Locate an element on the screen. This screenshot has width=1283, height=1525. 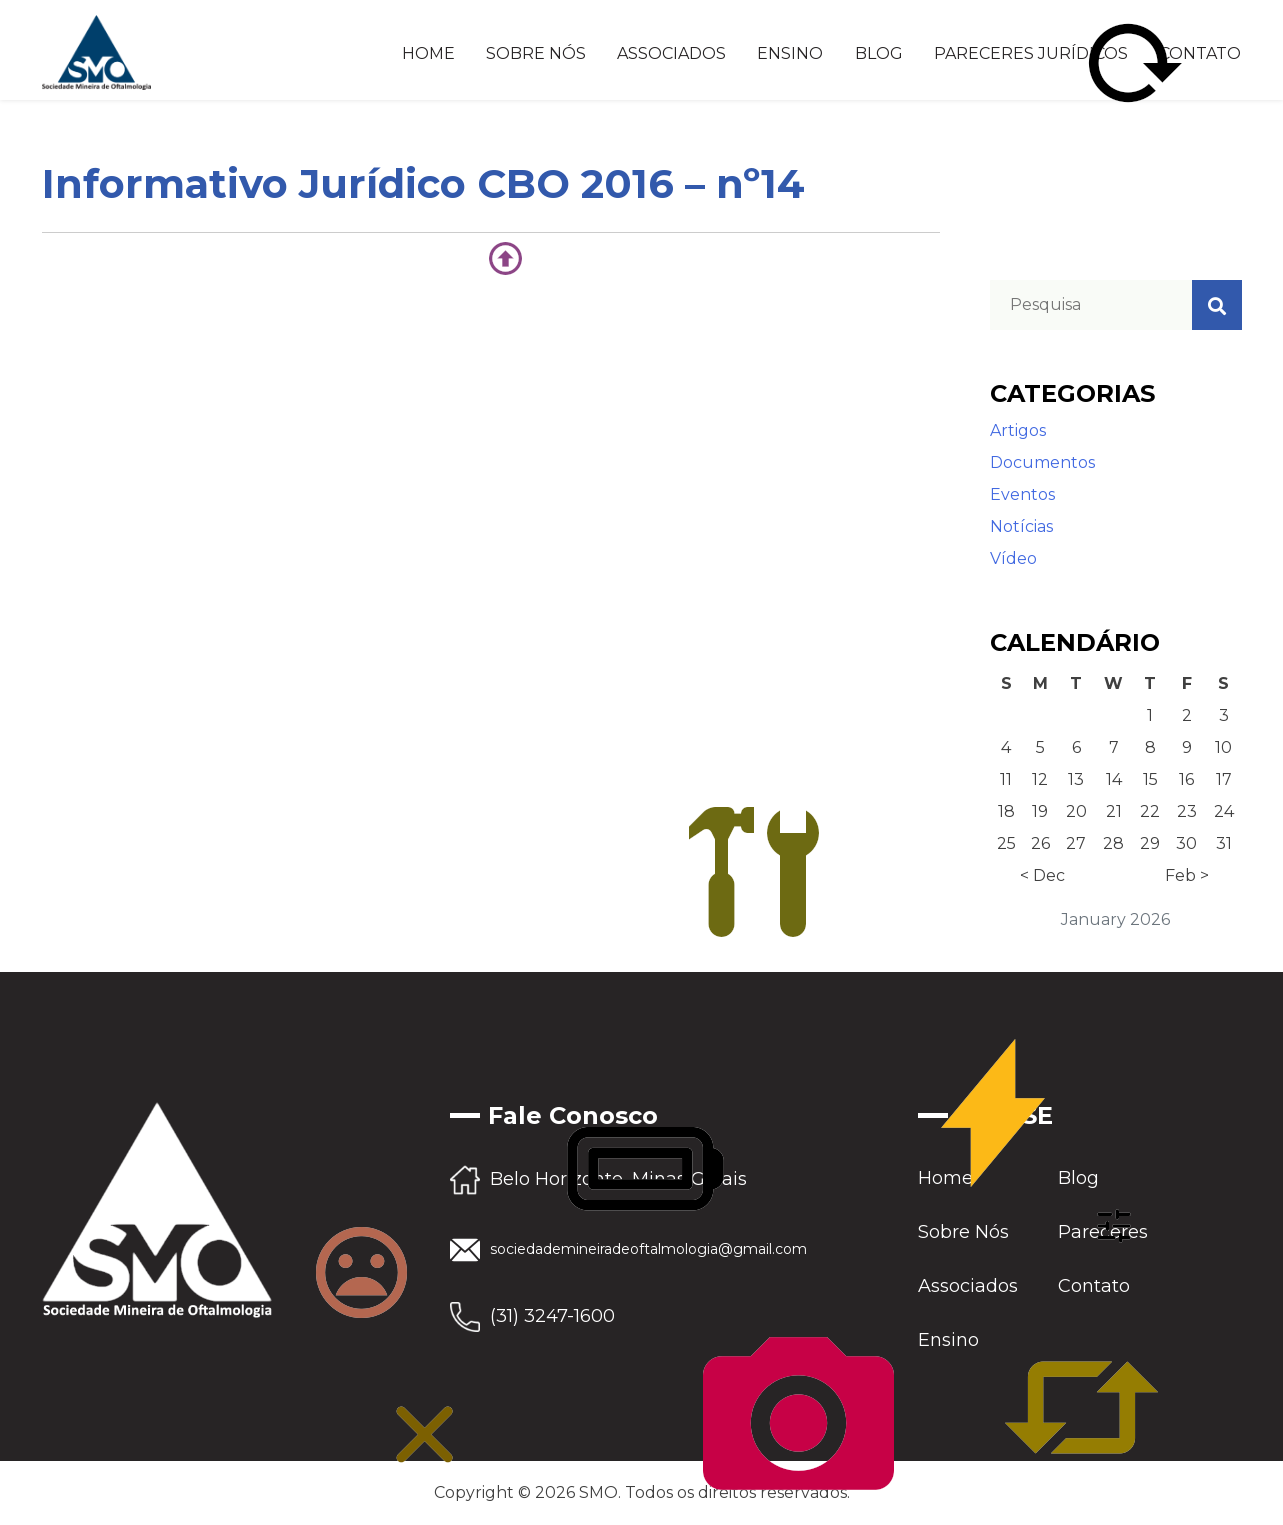
indicates quick actions or instant features is located at coordinates (993, 1113).